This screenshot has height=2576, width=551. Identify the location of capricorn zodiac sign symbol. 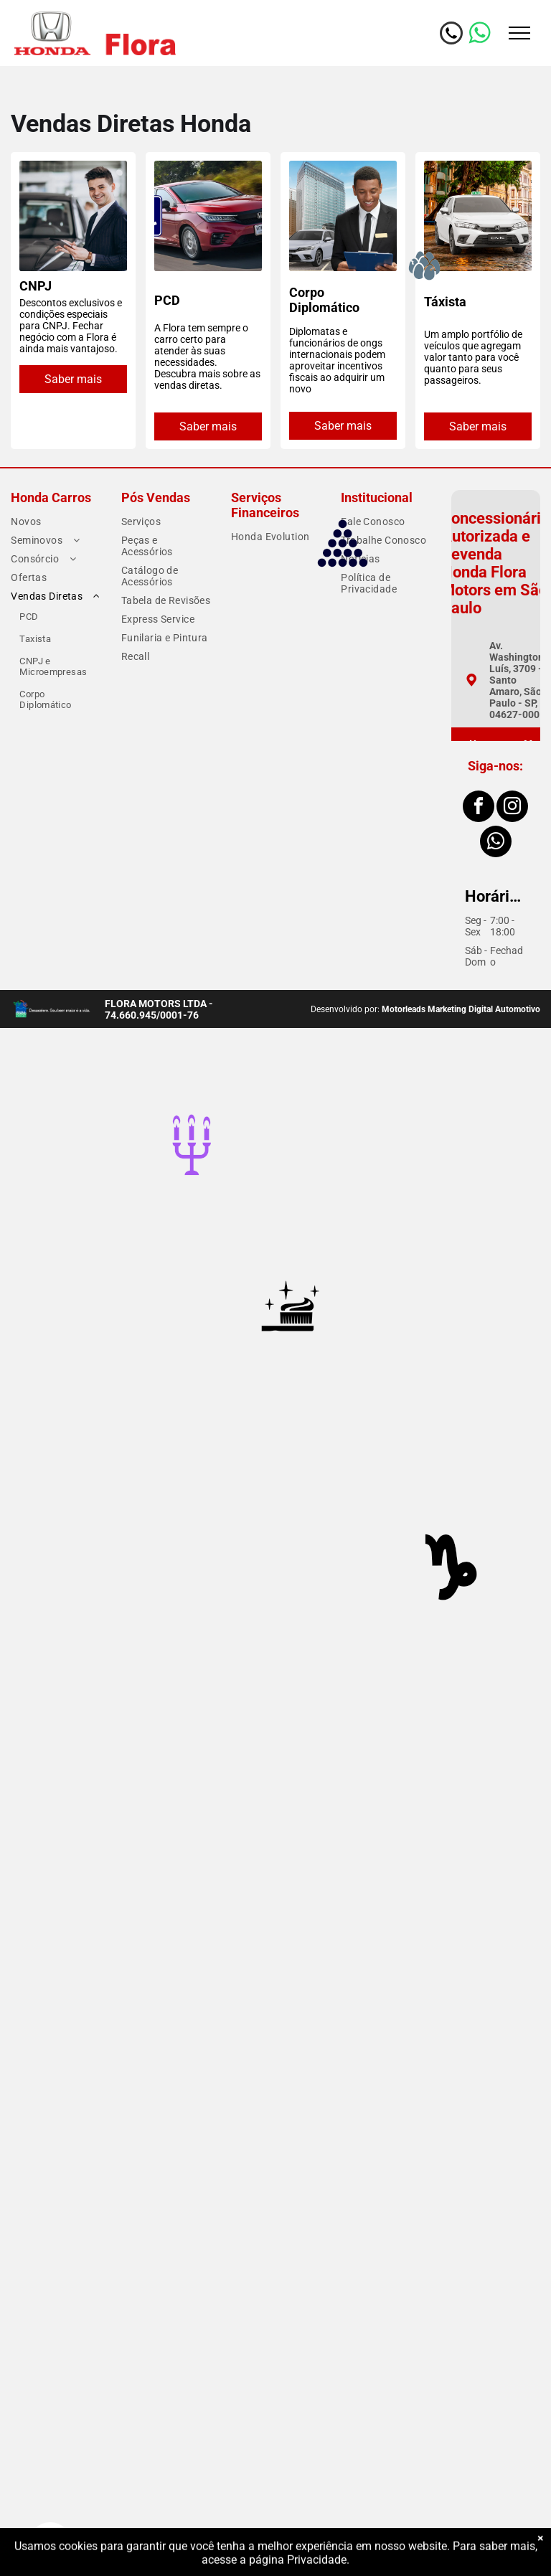
(450, 1567).